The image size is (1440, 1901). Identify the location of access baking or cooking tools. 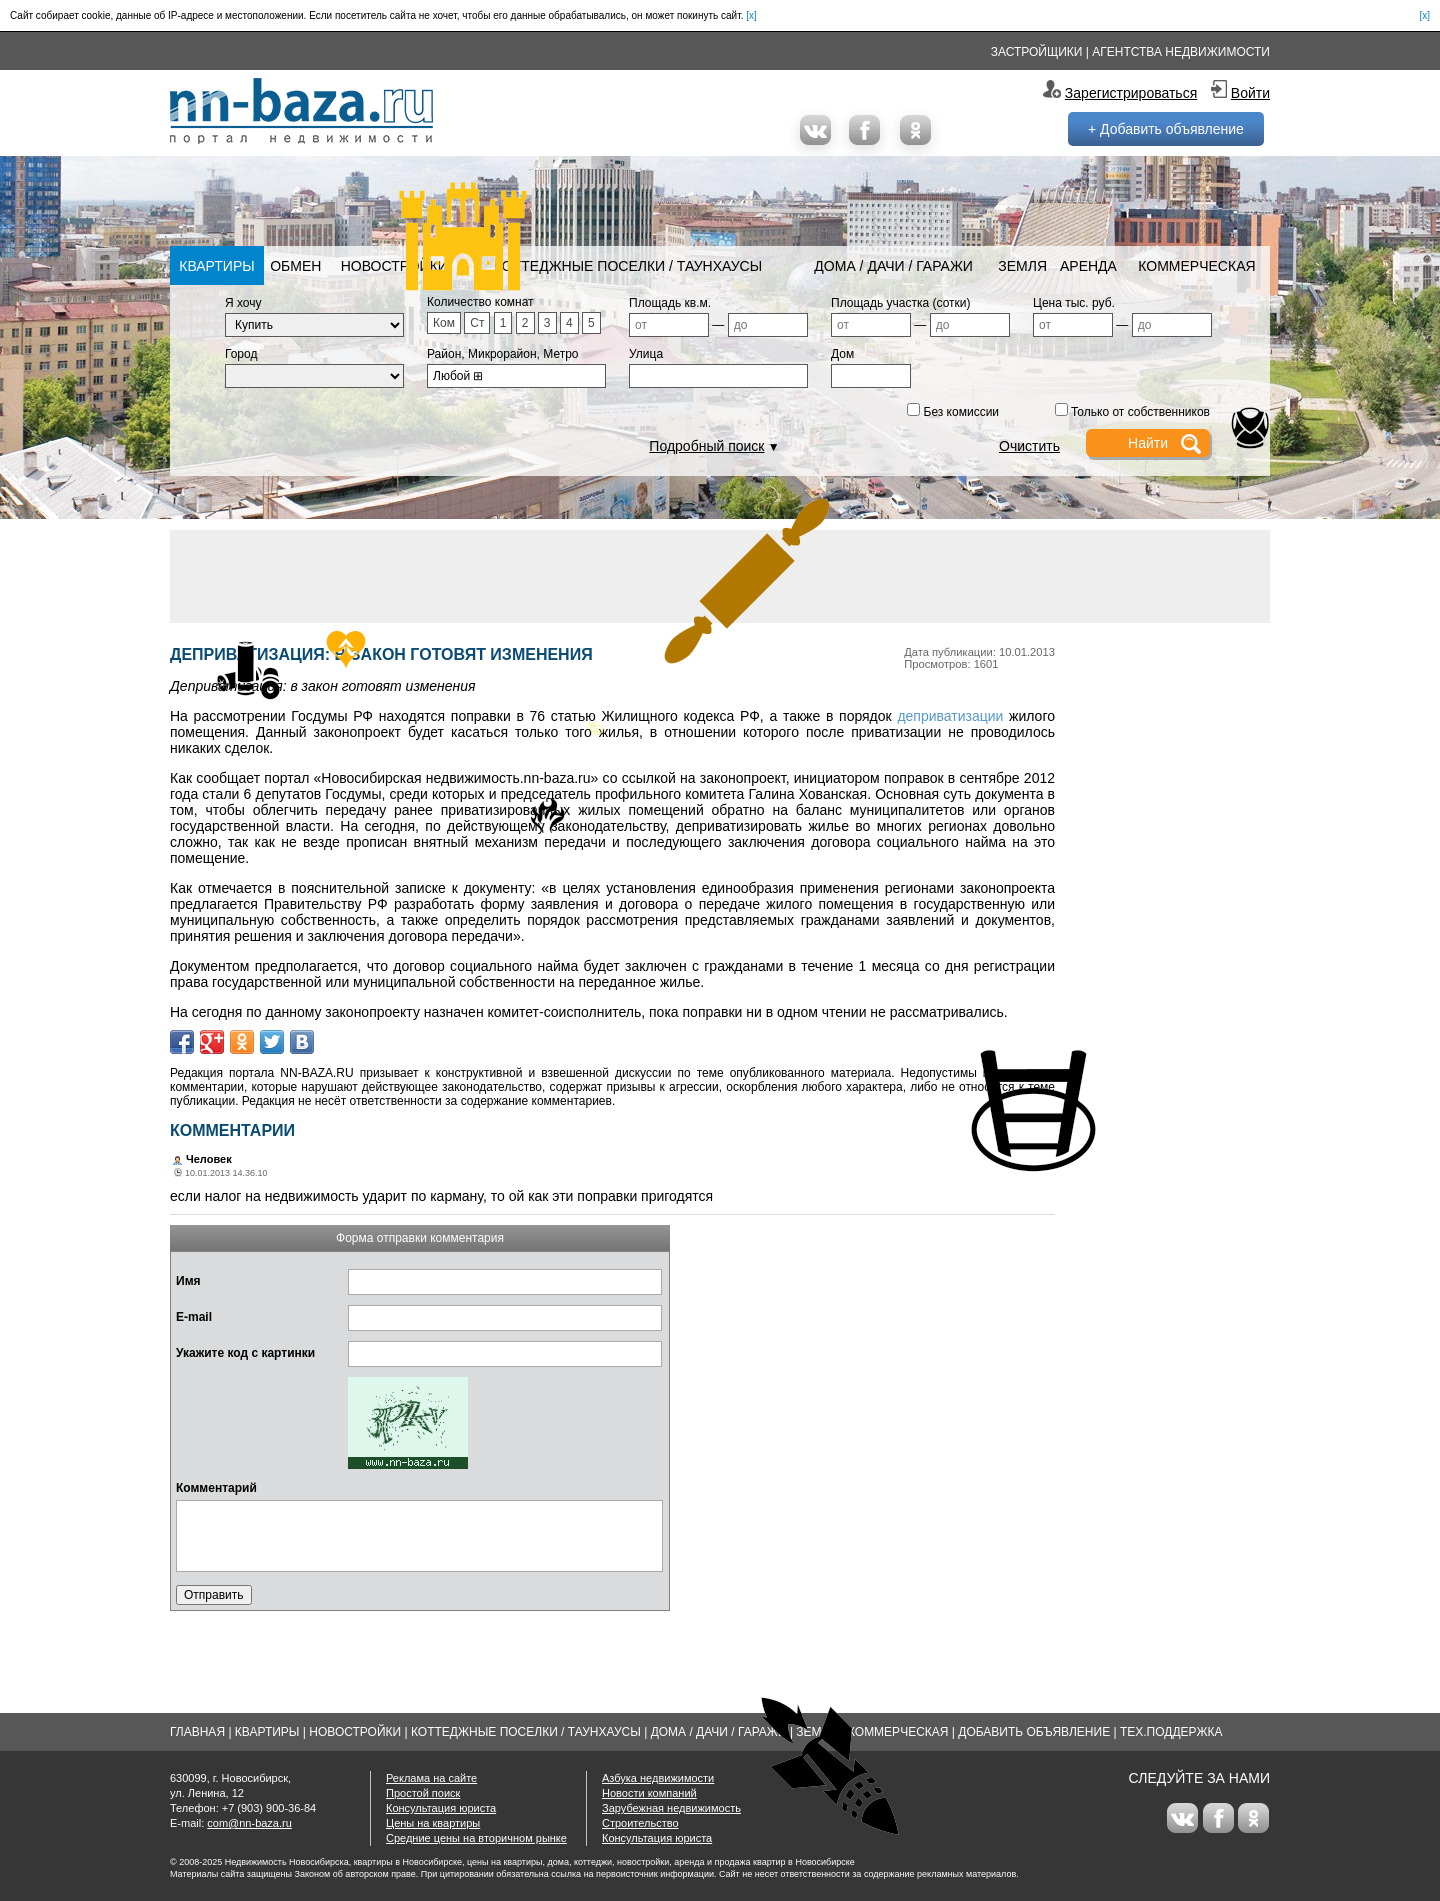
(747, 581).